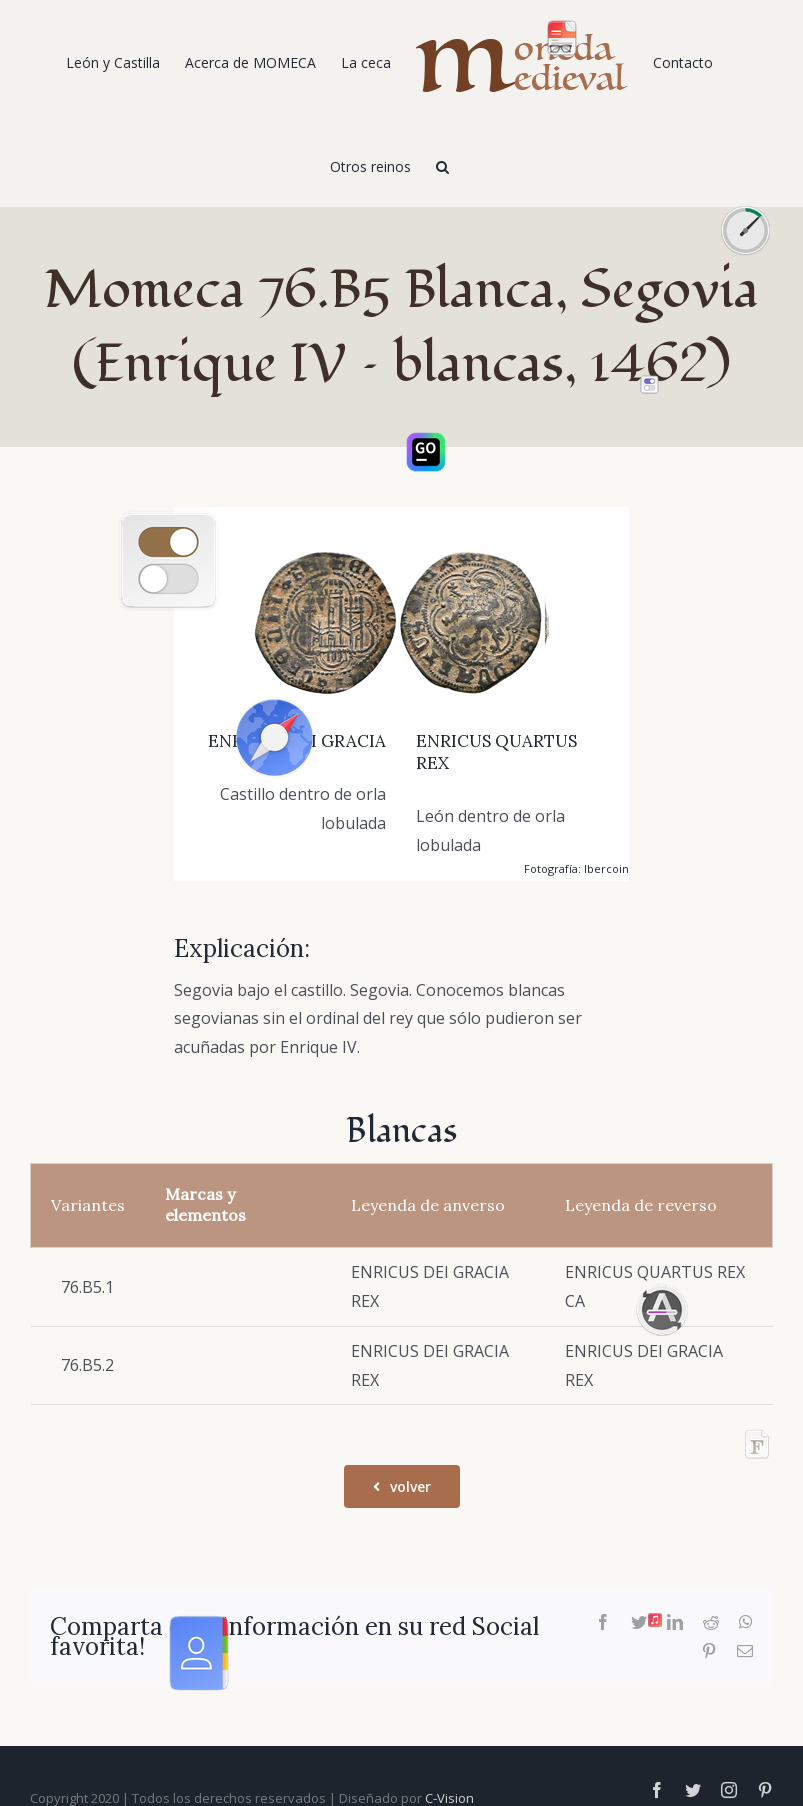 The height and width of the screenshot is (1806, 803). Describe the element at coordinates (757, 1444) in the screenshot. I see `a fortran source code file` at that location.